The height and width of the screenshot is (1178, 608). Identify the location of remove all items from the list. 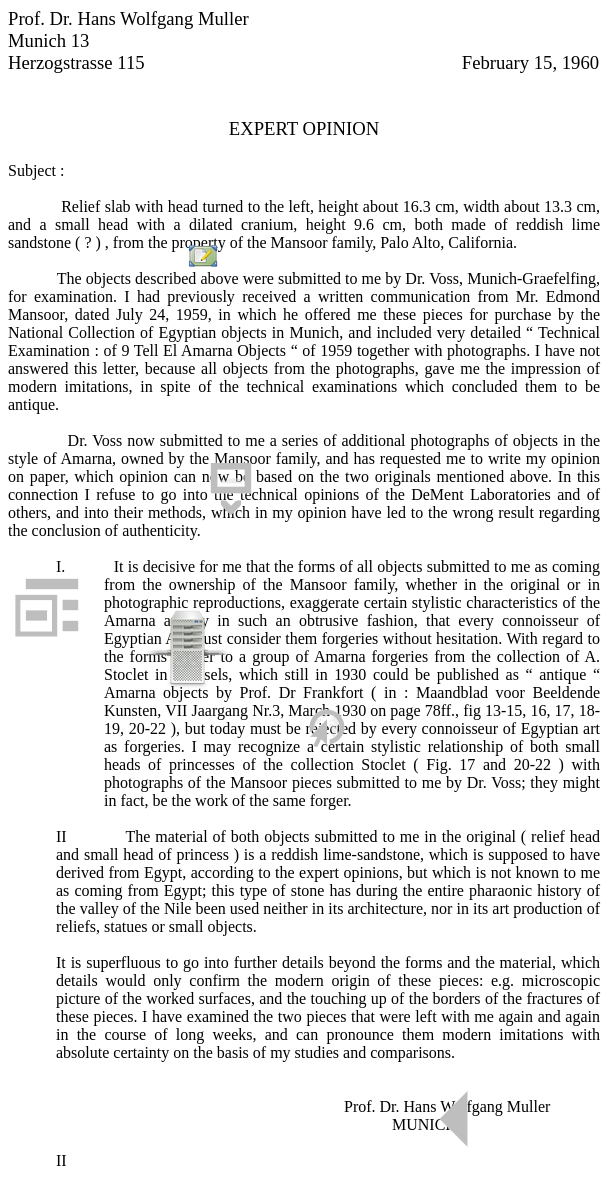
(52, 605).